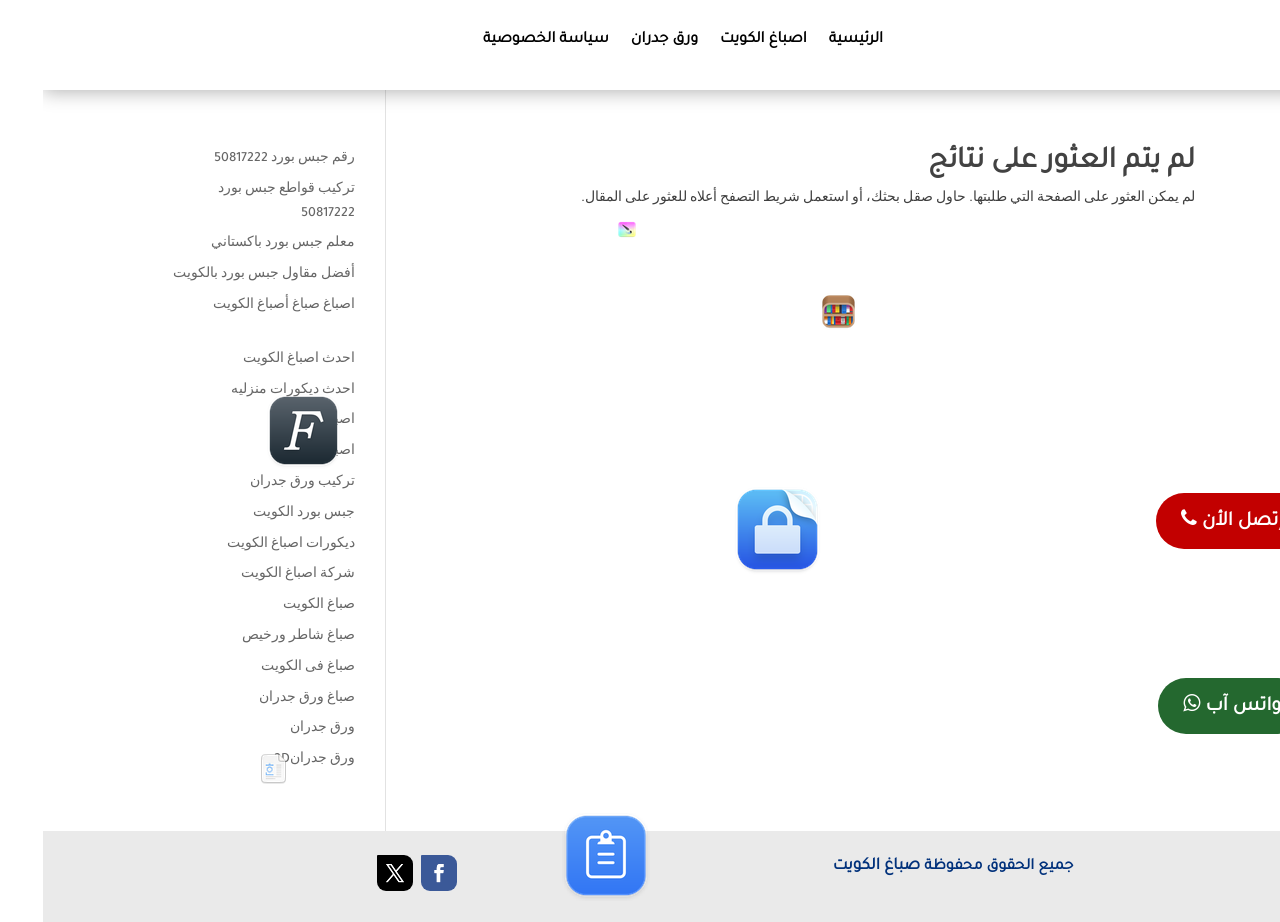 The width and height of the screenshot is (1280, 922). I want to click on access clipboard manager settings, so click(606, 857).